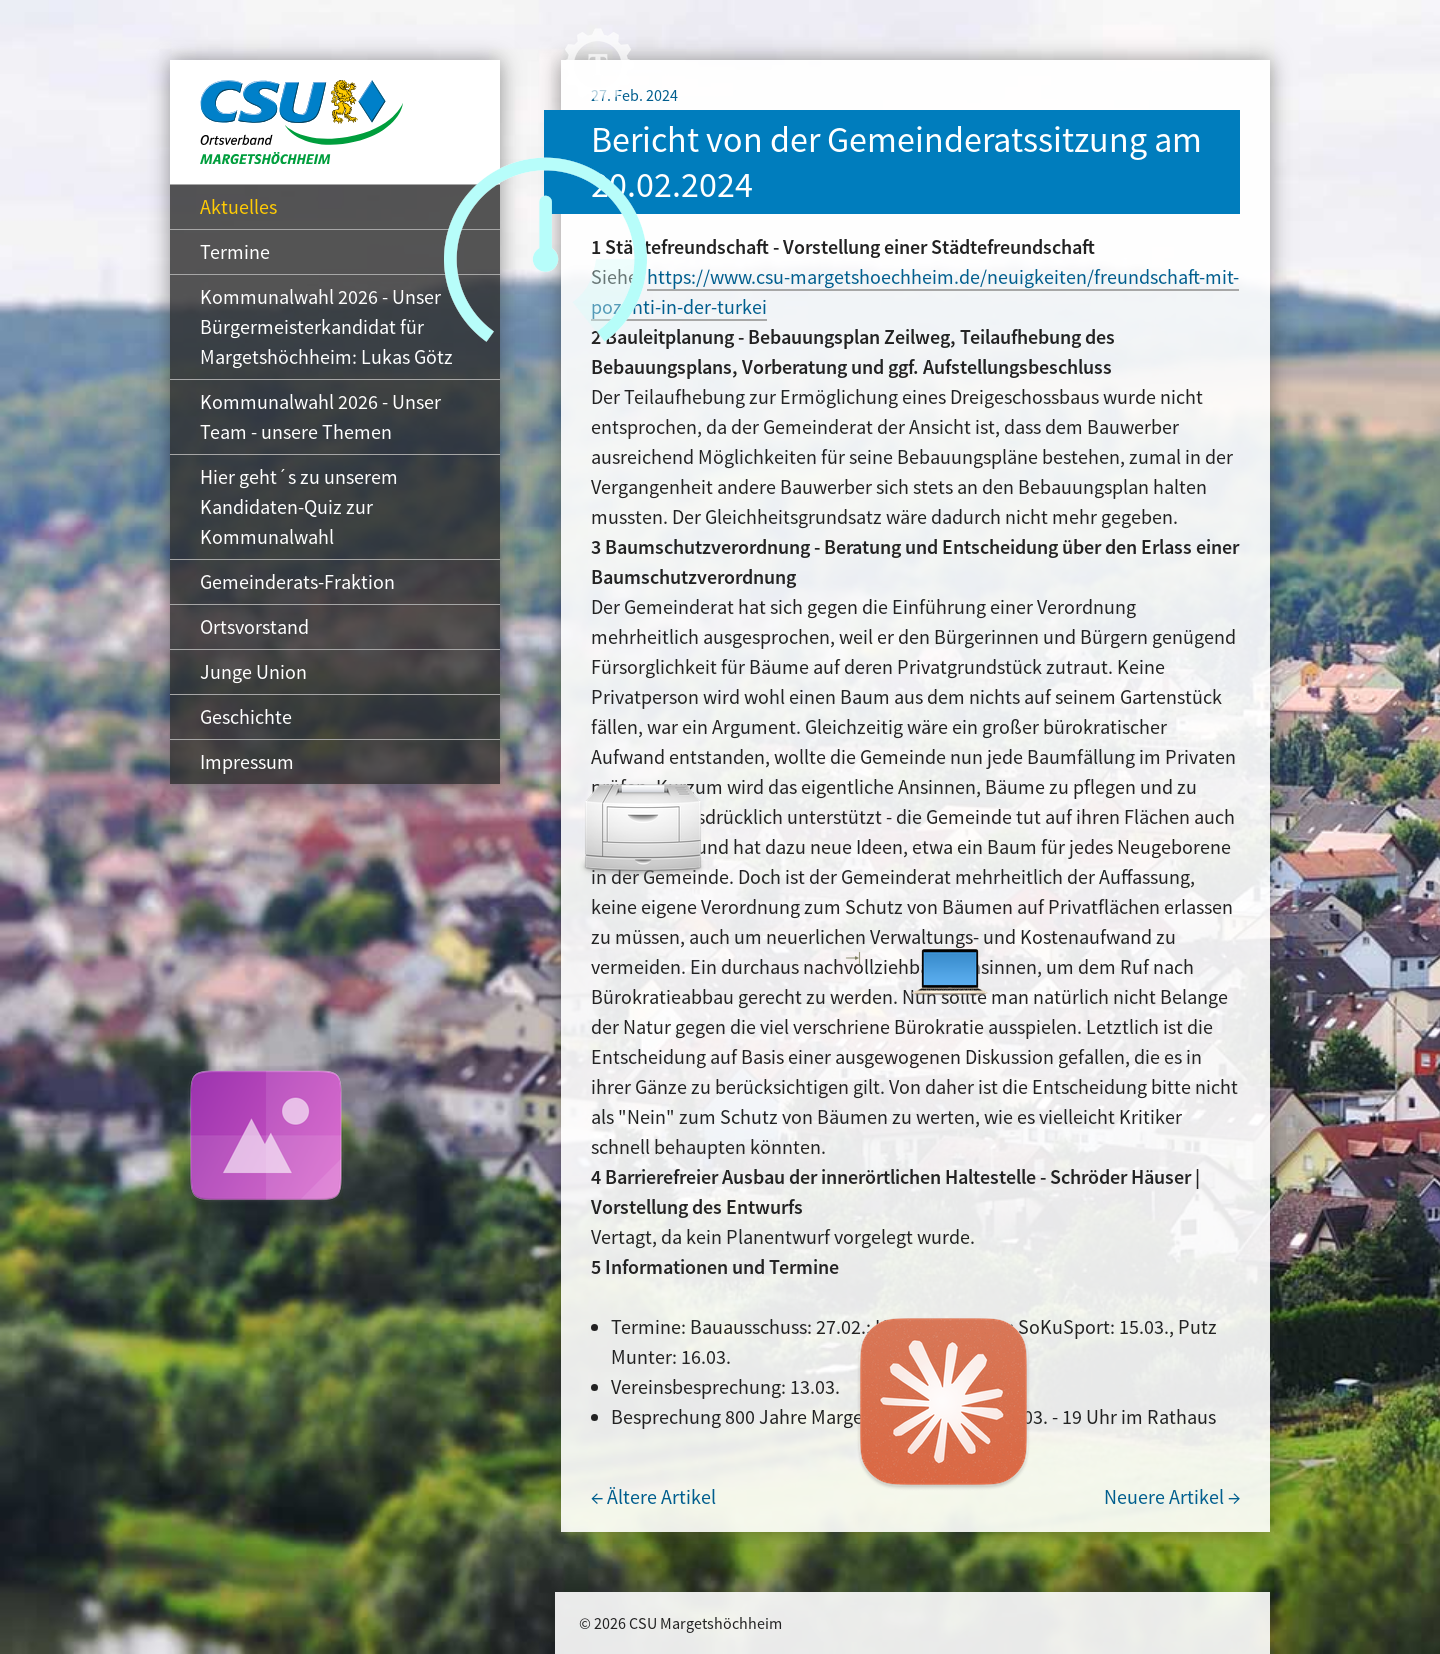  What do you see at coordinates (266, 1130) in the screenshot?
I see `open an image file` at bounding box center [266, 1130].